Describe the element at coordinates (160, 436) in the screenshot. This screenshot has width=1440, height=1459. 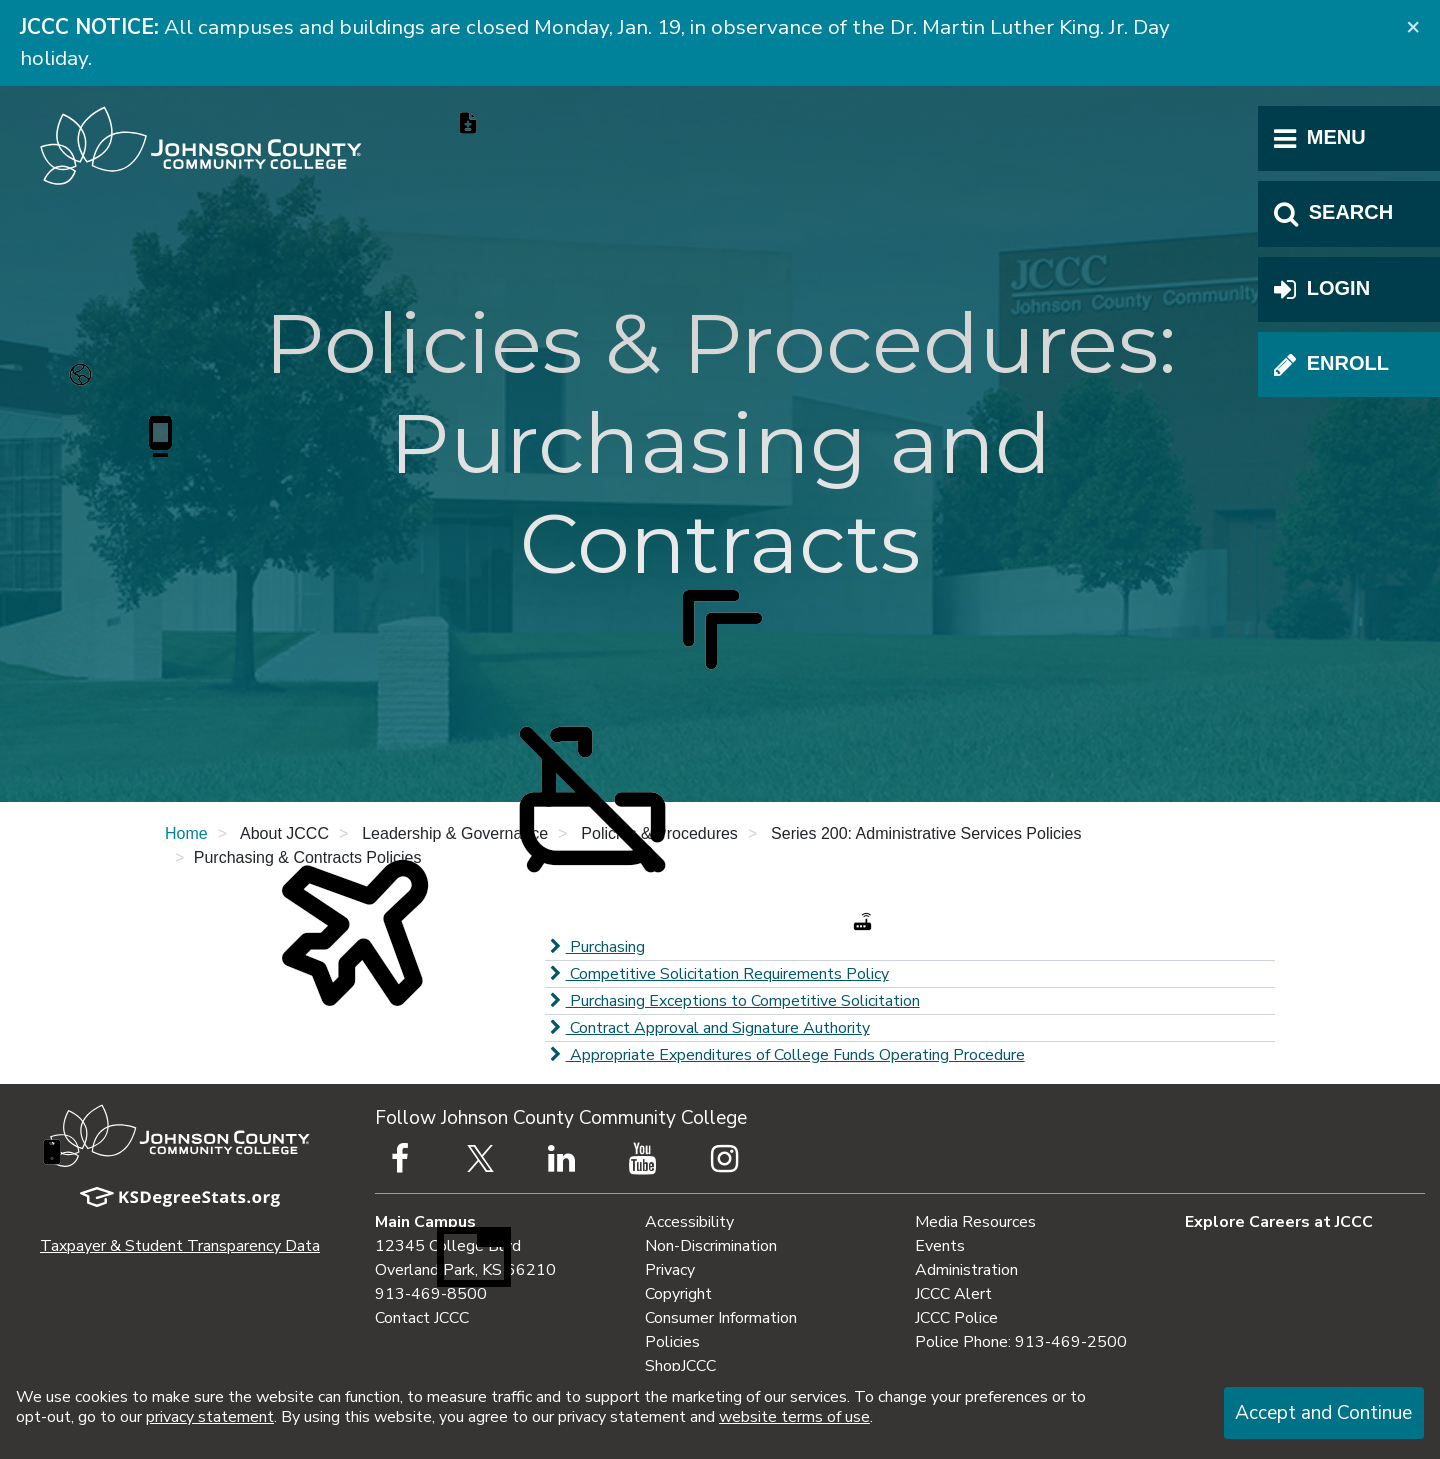
I see `dock your device to an external station` at that location.